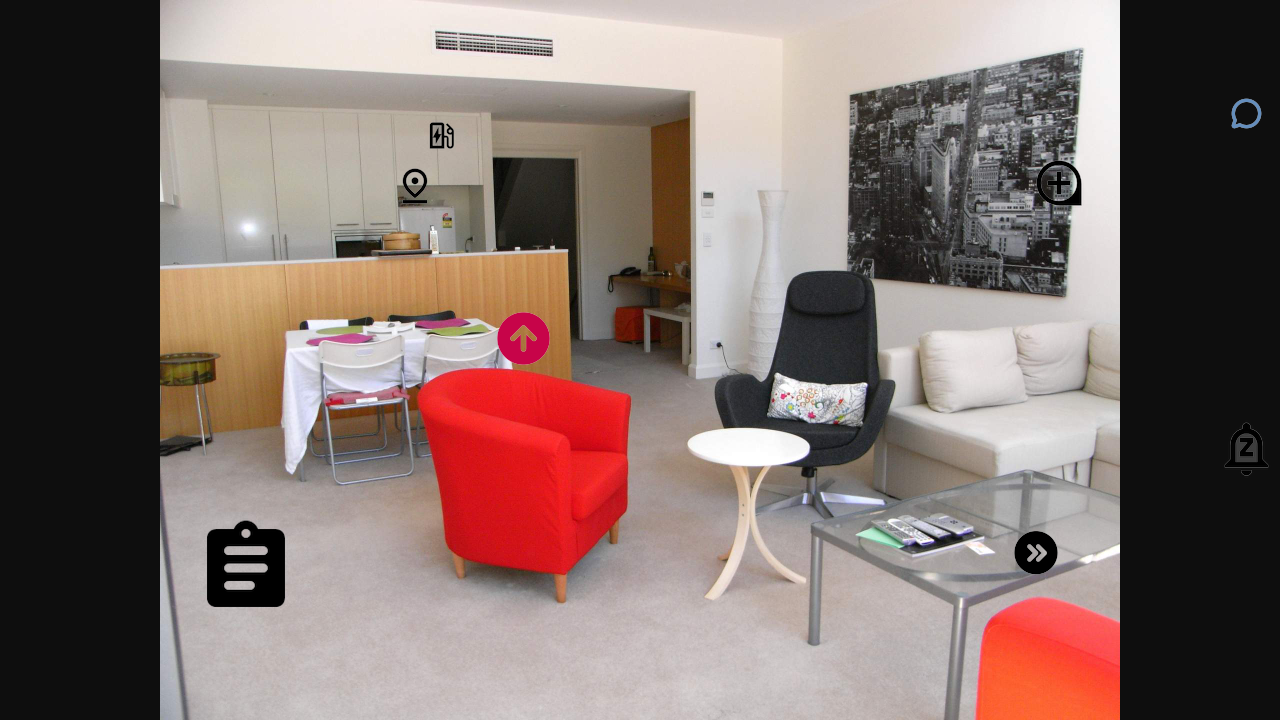 The height and width of the screenshot is (720, 1280). What do you see at coordinates (441, 135) in the screenshot?
I see `find nearby electric vehicle charging stations` at bounding box center [441, 135].